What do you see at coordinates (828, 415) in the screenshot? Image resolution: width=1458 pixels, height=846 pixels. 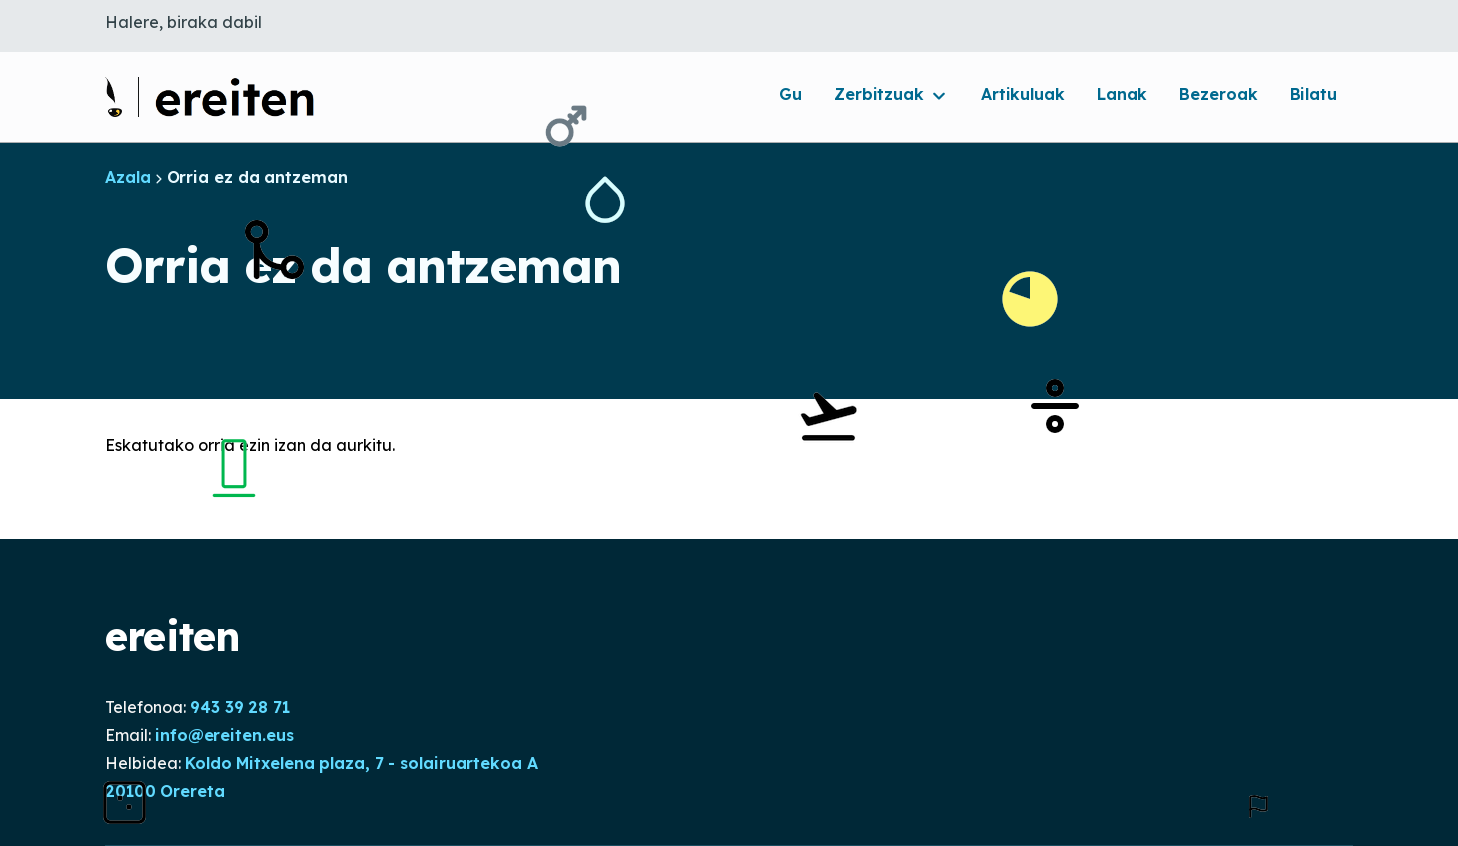 I see `view flight departure information` at bounding box center [828, 415].